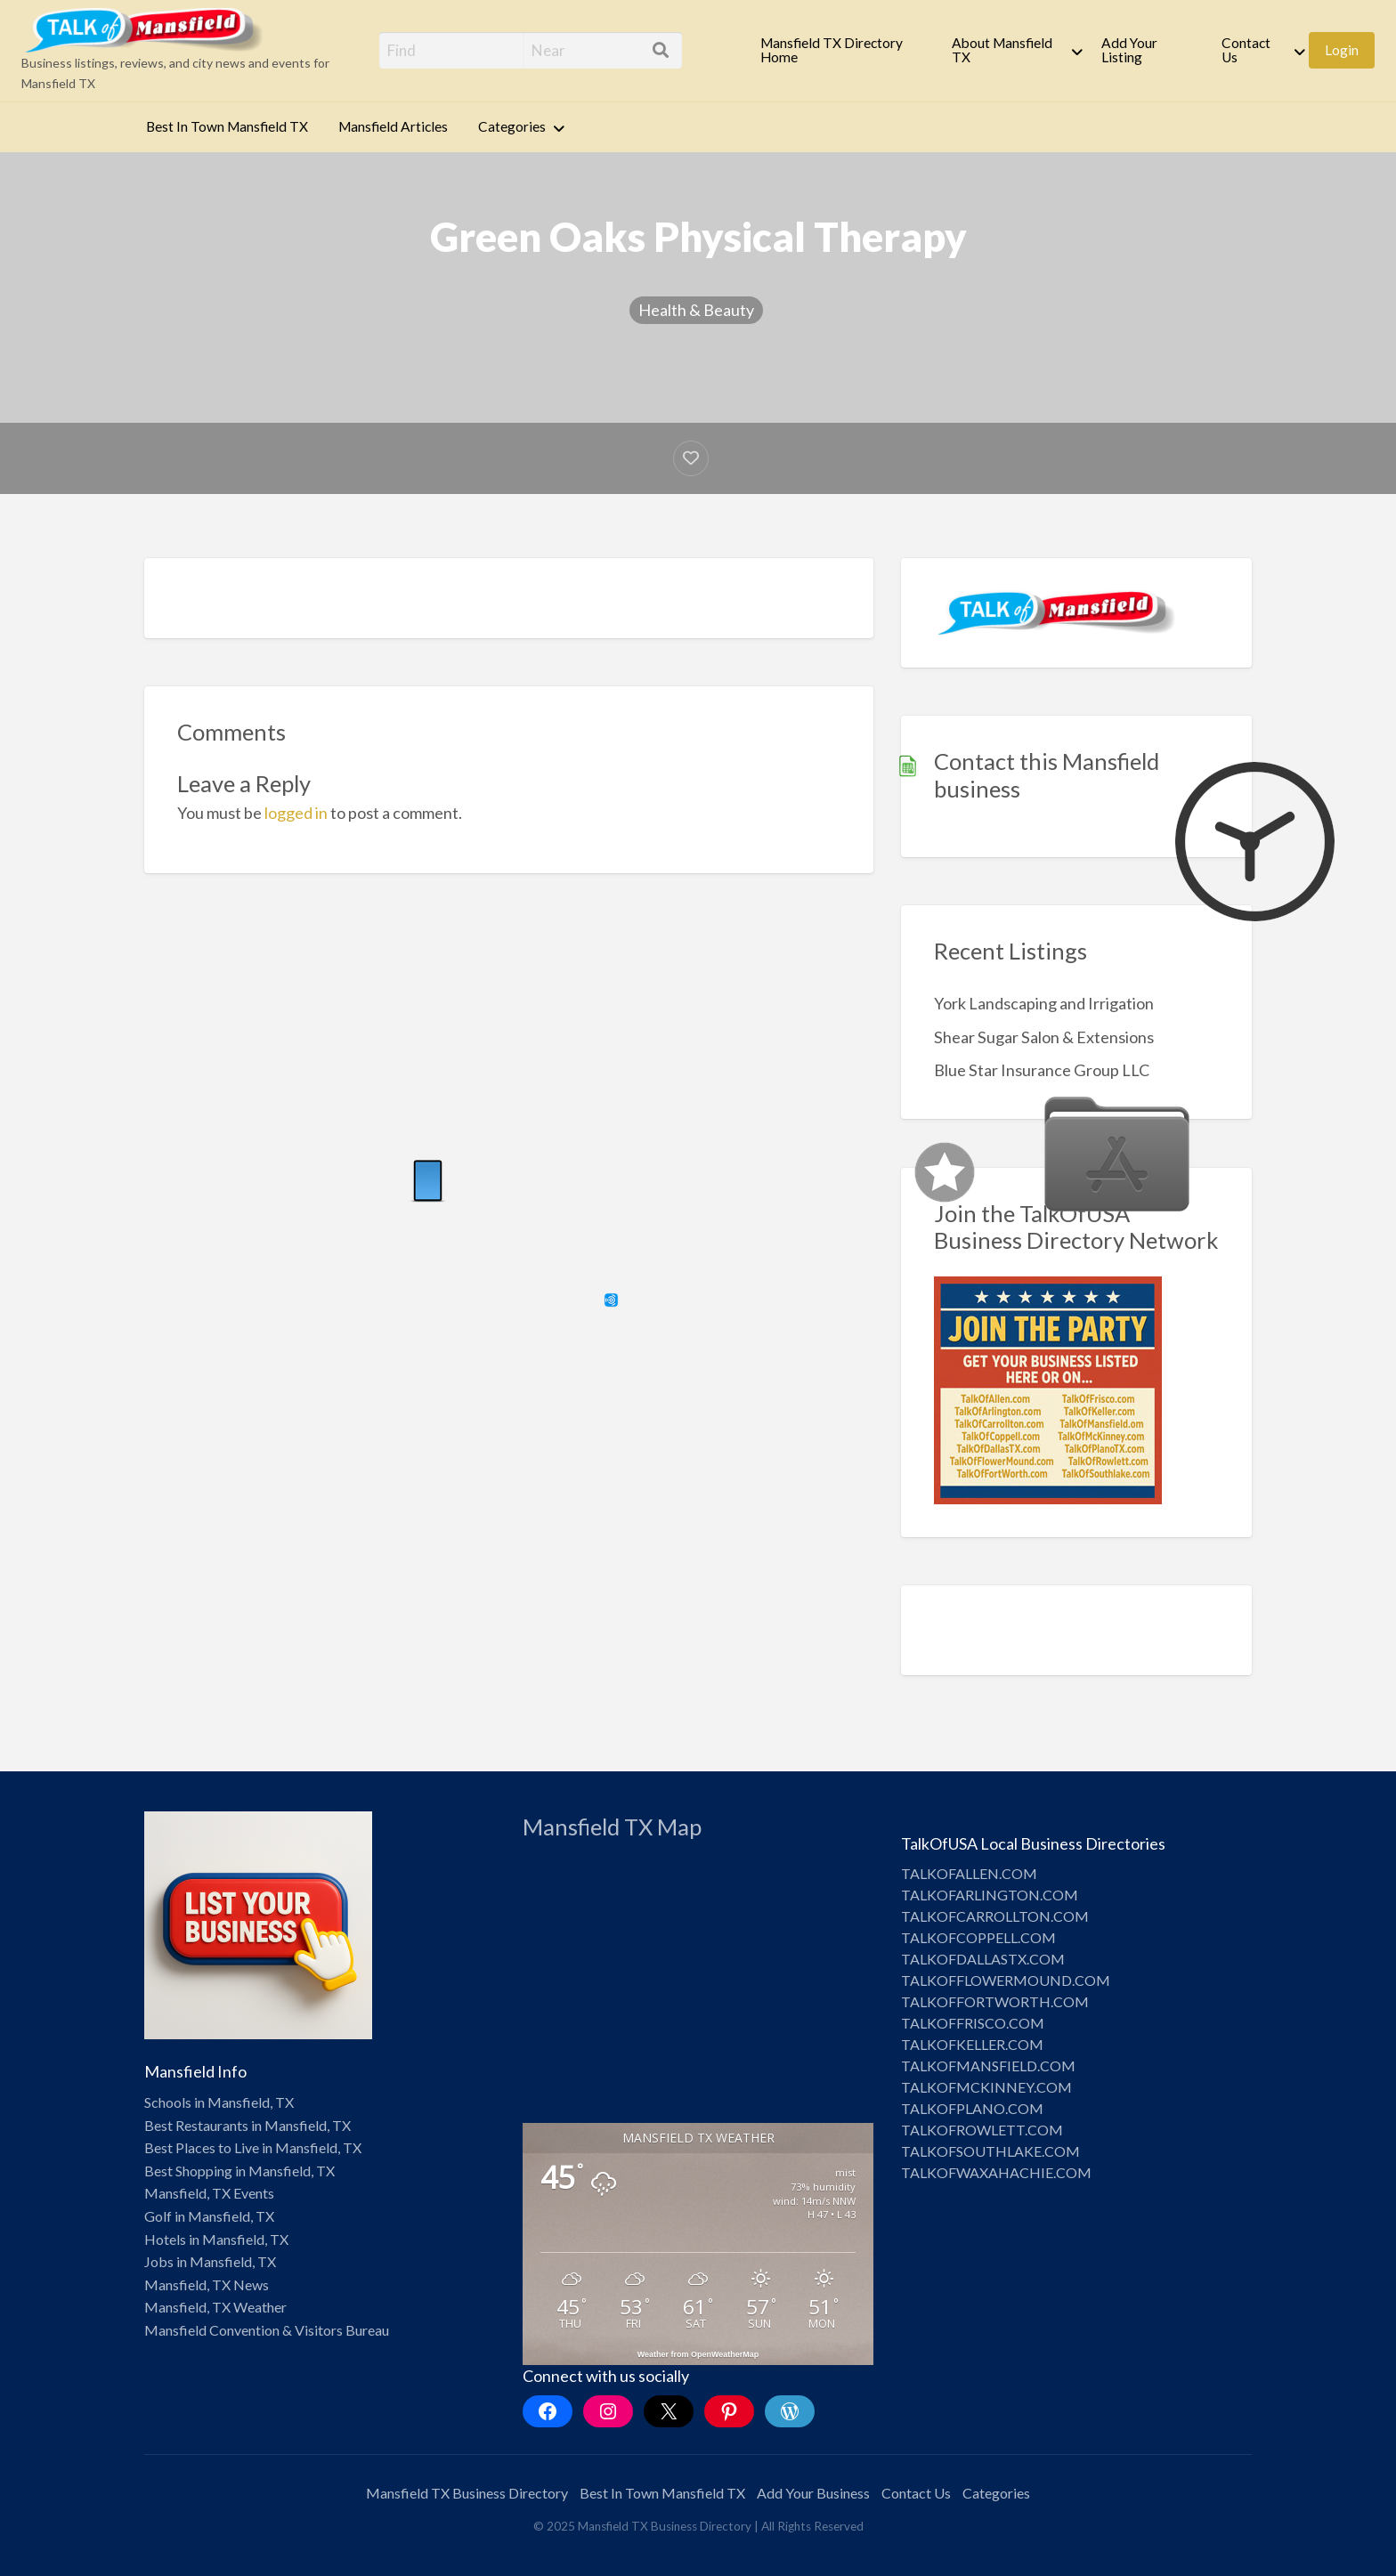  What do you see at coordinates (611, 1300) in the screenshot?
I see `open ubuntu studio application` at bounding box center [611, 1300].